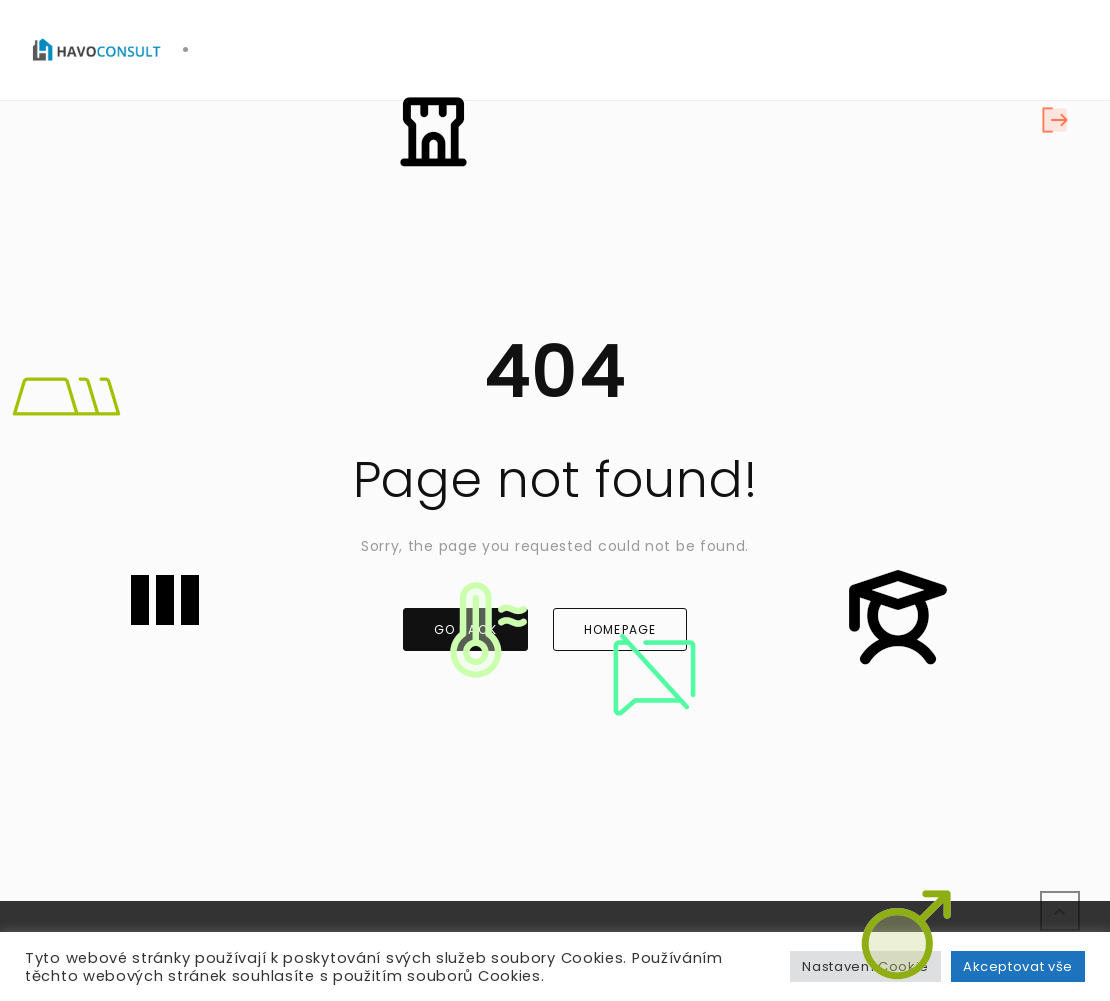 The height and width of the screenshot is (1001, 1110). I want to click on switch to week view in calendar, so click(167, 600).